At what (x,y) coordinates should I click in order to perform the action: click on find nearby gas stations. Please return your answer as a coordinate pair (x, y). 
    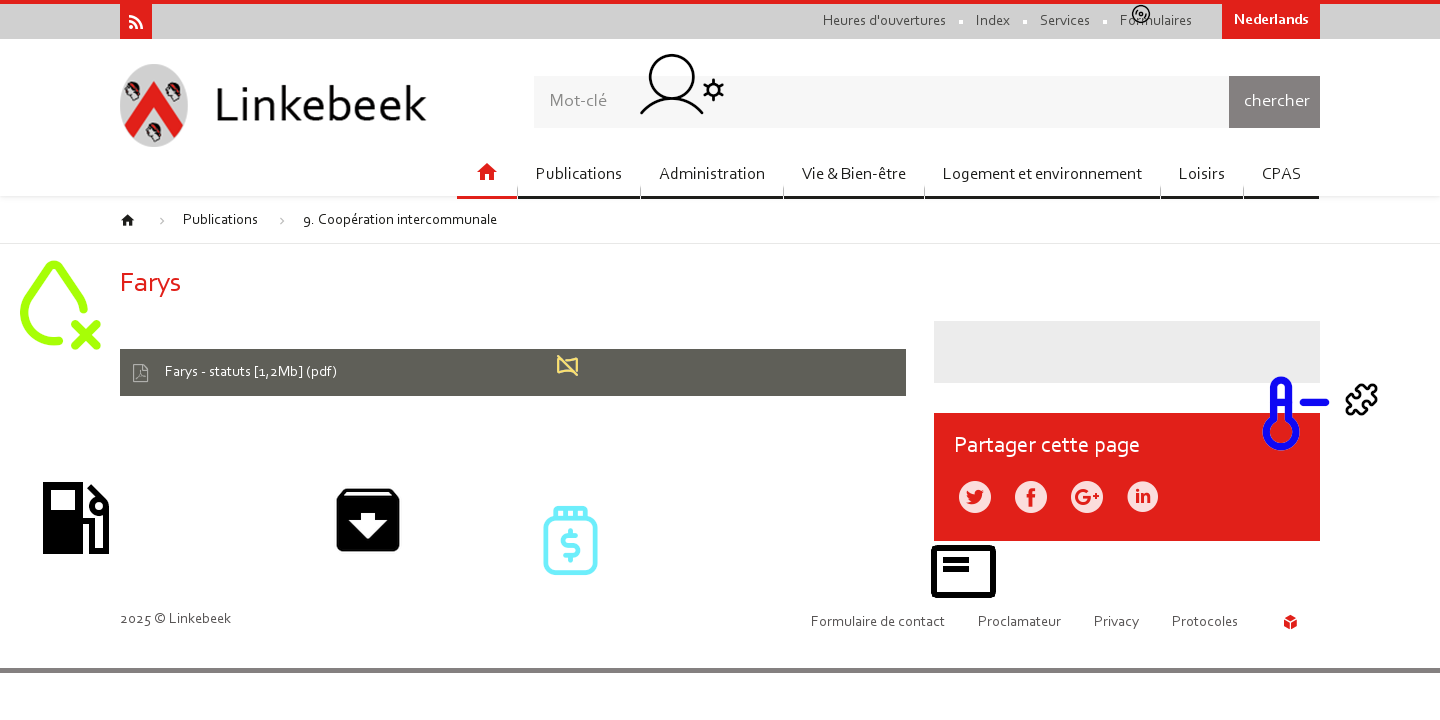
    Looking at the image, I should click on (75, 518).